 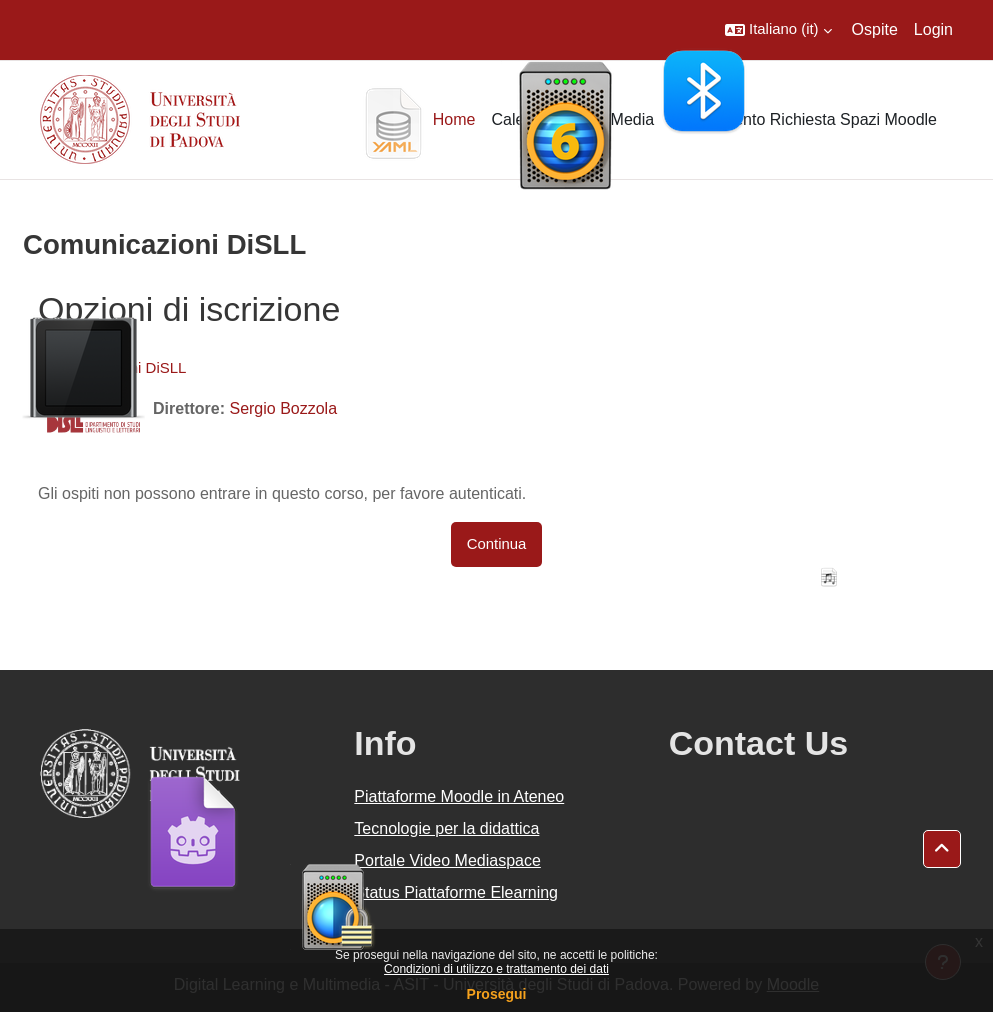 I want to click on transfer files wirelessly via bluetooth, so click(x=704, y=91).